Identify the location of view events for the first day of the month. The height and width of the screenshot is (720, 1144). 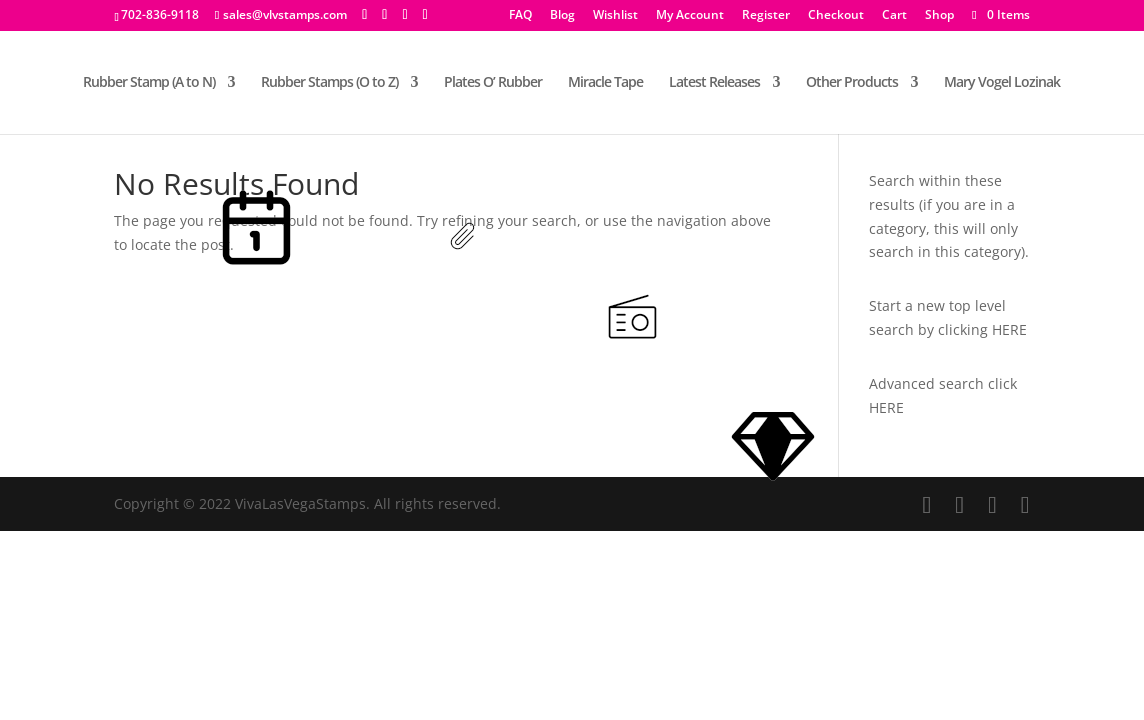
(256, 227).